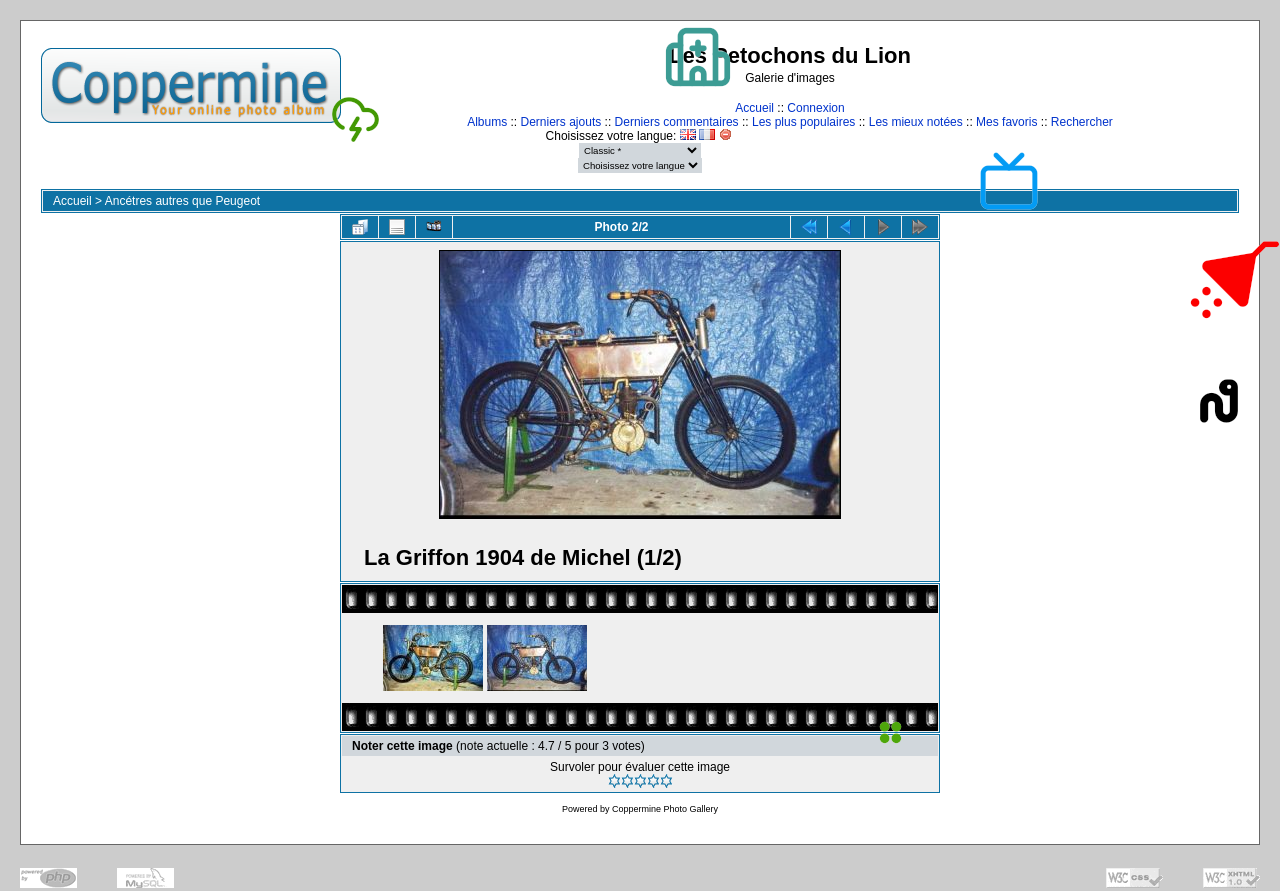 Image resolution: width=1280 pixels, height=891 pixels. Describe the element at coordinates (890, 732) in the screenshot. I see `open app grid or launcher` at that location.